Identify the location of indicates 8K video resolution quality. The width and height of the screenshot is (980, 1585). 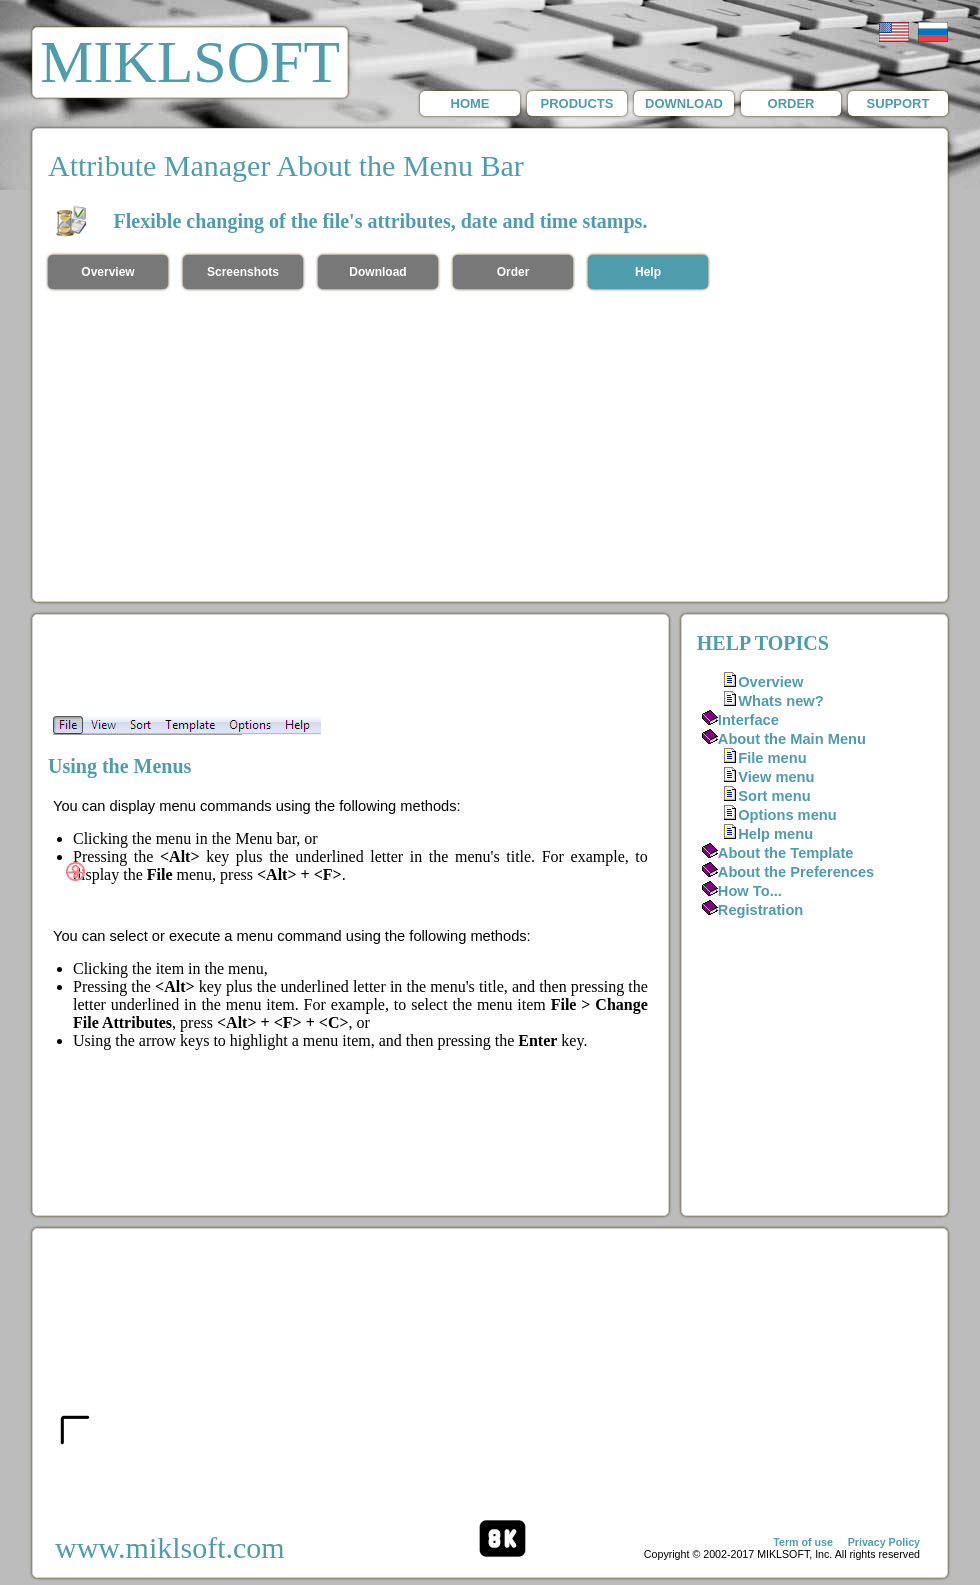
(502, 1538).